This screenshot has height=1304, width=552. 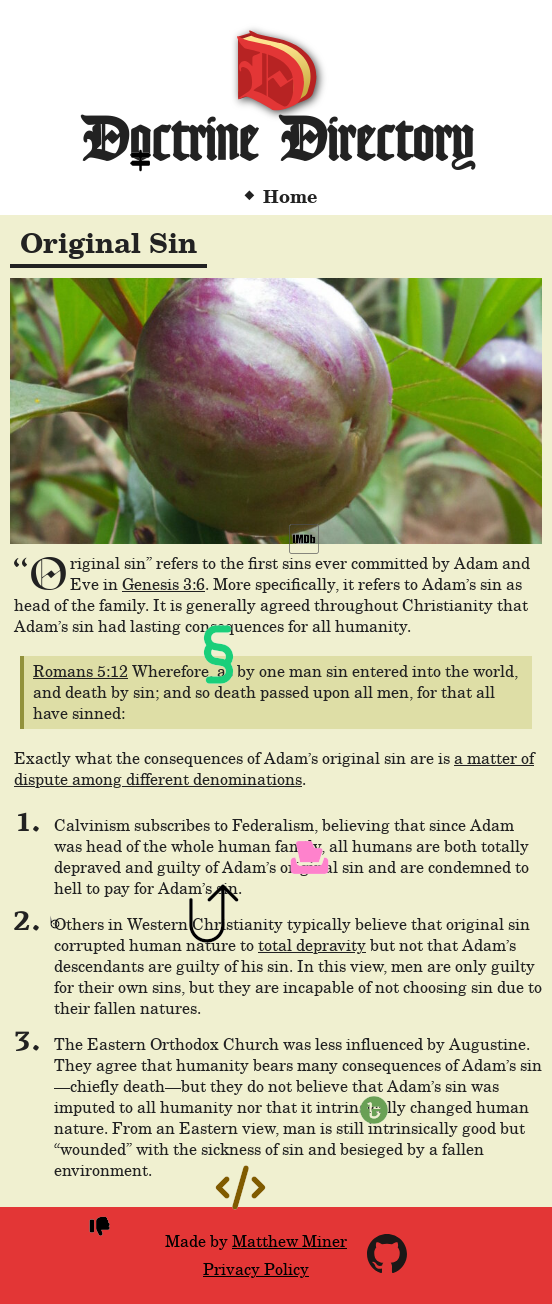 What do you see at coordinates (374, 1110) in the screenshot?
I see `indicates bangladeshi taka currency` at bounding box center [374, 1110].